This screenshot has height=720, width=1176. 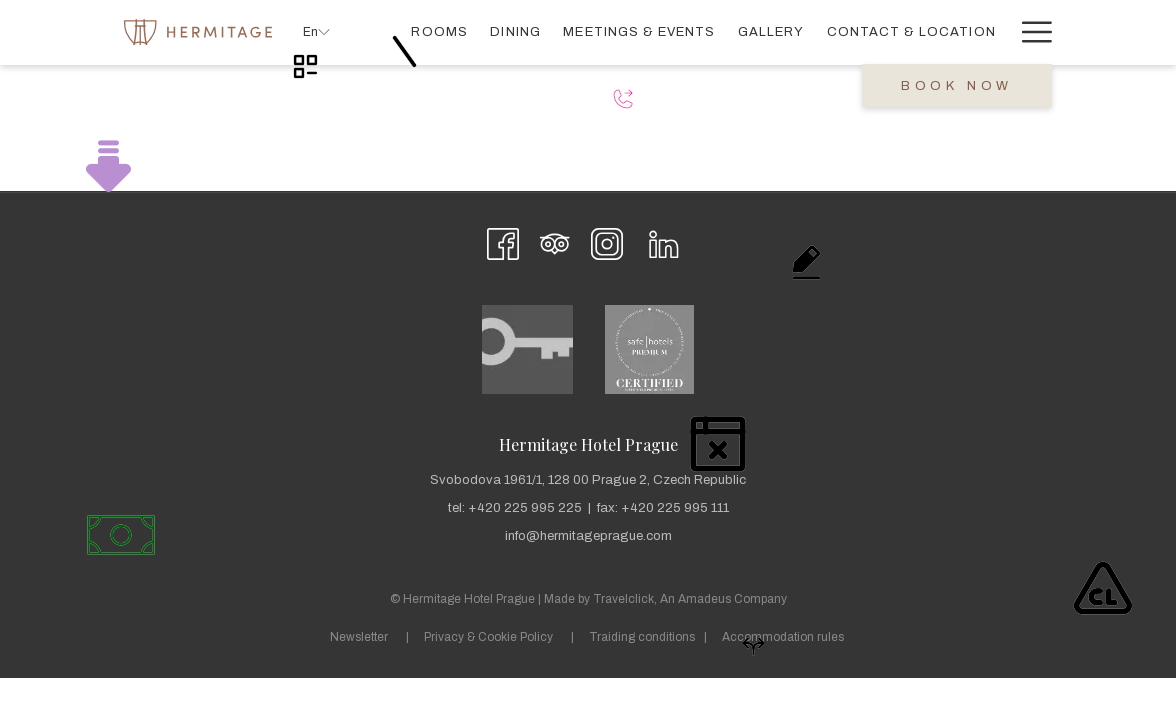 What do you see at coordinates (108, 166) in the screenshot?
I see `download file with queue` at bounding box center [108, 166].